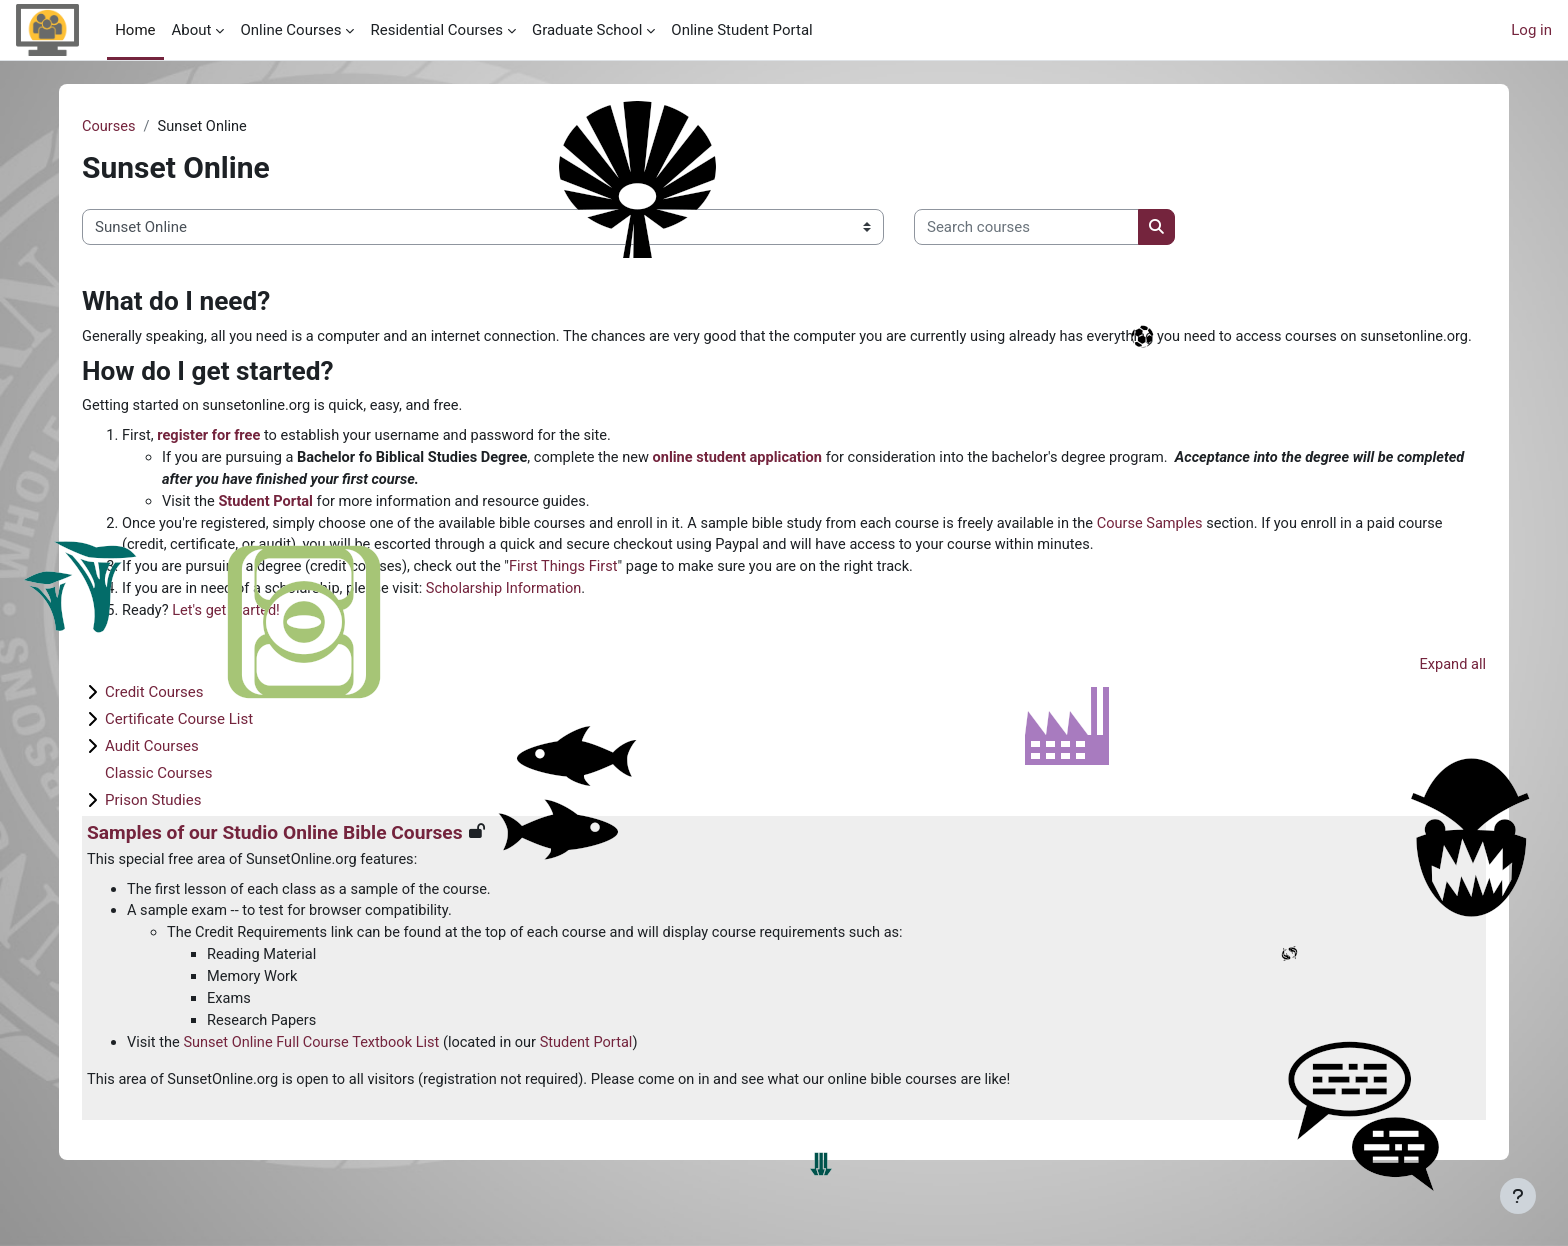 The width and height of the screenshot is (1568, 1246). What do you see at coordinates (1289, 953) in the screenshot?
I see `indicates a cycling or refresh process in a fishing game` at bounding box center [1289, 953].